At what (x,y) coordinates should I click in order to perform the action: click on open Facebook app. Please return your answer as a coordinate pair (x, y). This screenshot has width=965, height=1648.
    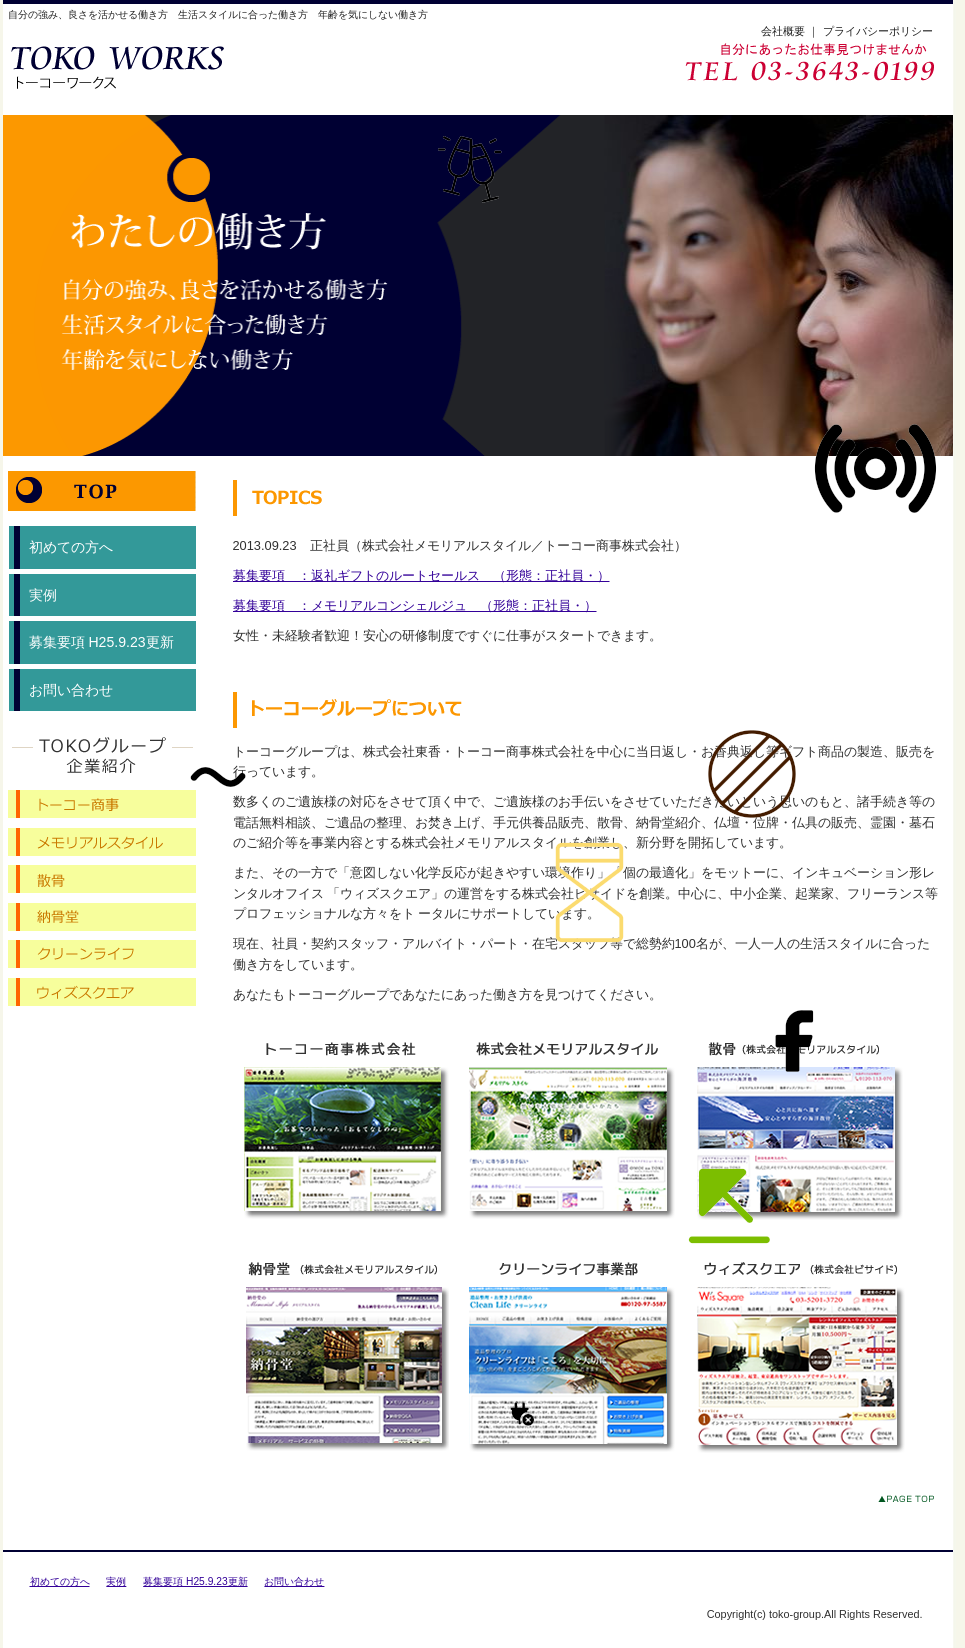
    Looking at the image, I should click on (796, 1041).